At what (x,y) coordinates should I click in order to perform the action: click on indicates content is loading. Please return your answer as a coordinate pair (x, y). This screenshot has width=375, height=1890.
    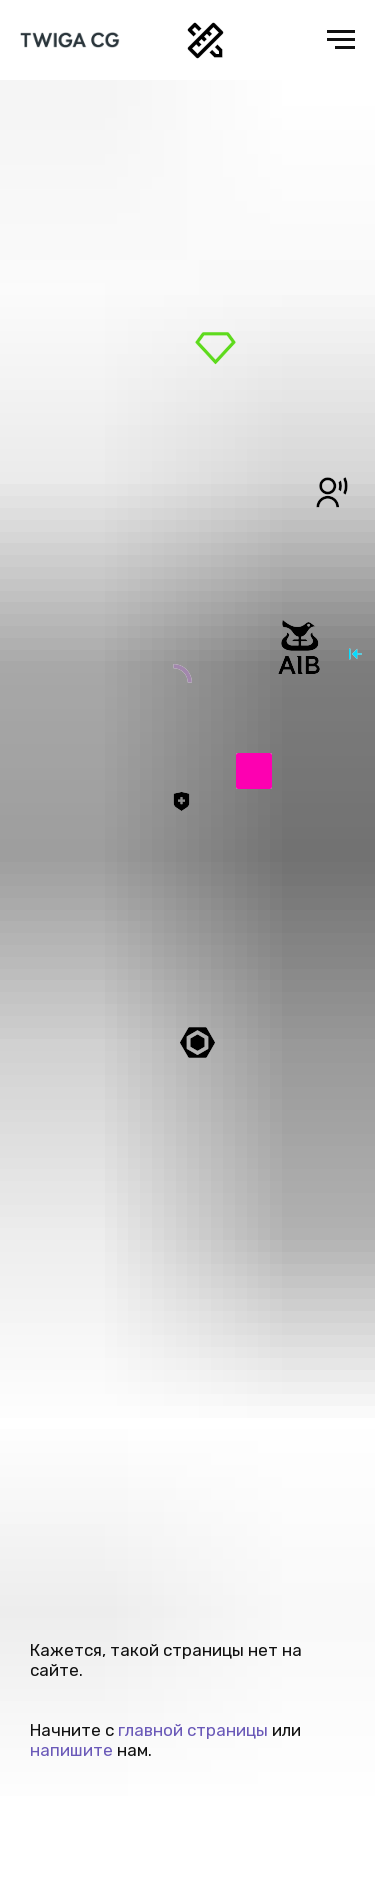
    Looking at the image, I should click on (173, 682).